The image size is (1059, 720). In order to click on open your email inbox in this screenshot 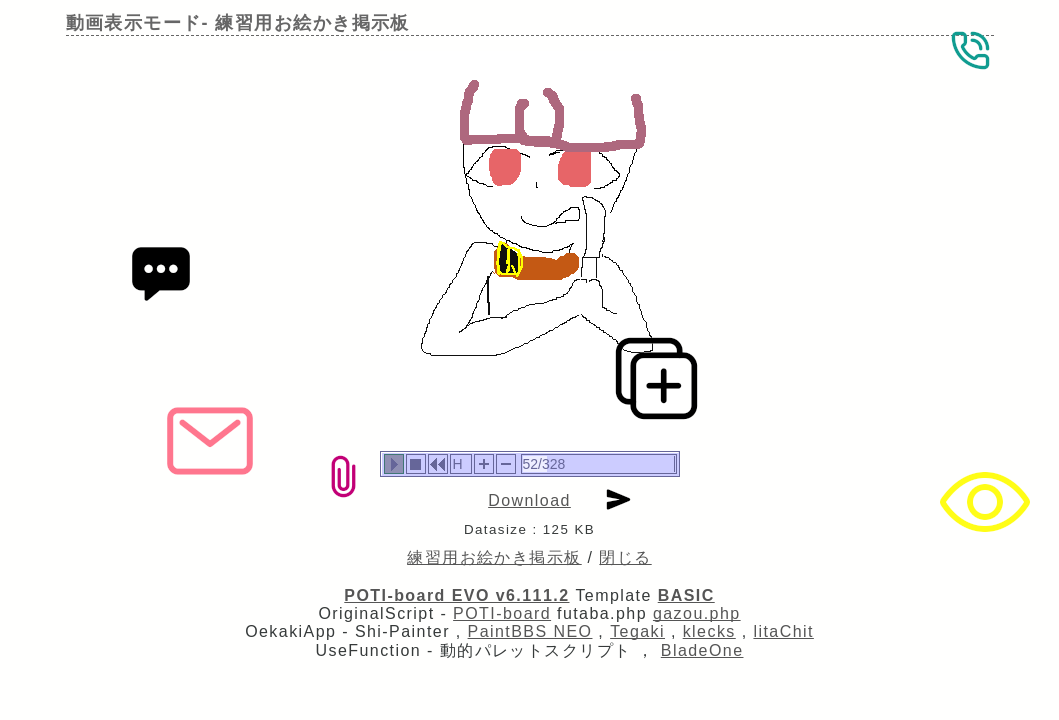, I will do `click(210, 441)`.